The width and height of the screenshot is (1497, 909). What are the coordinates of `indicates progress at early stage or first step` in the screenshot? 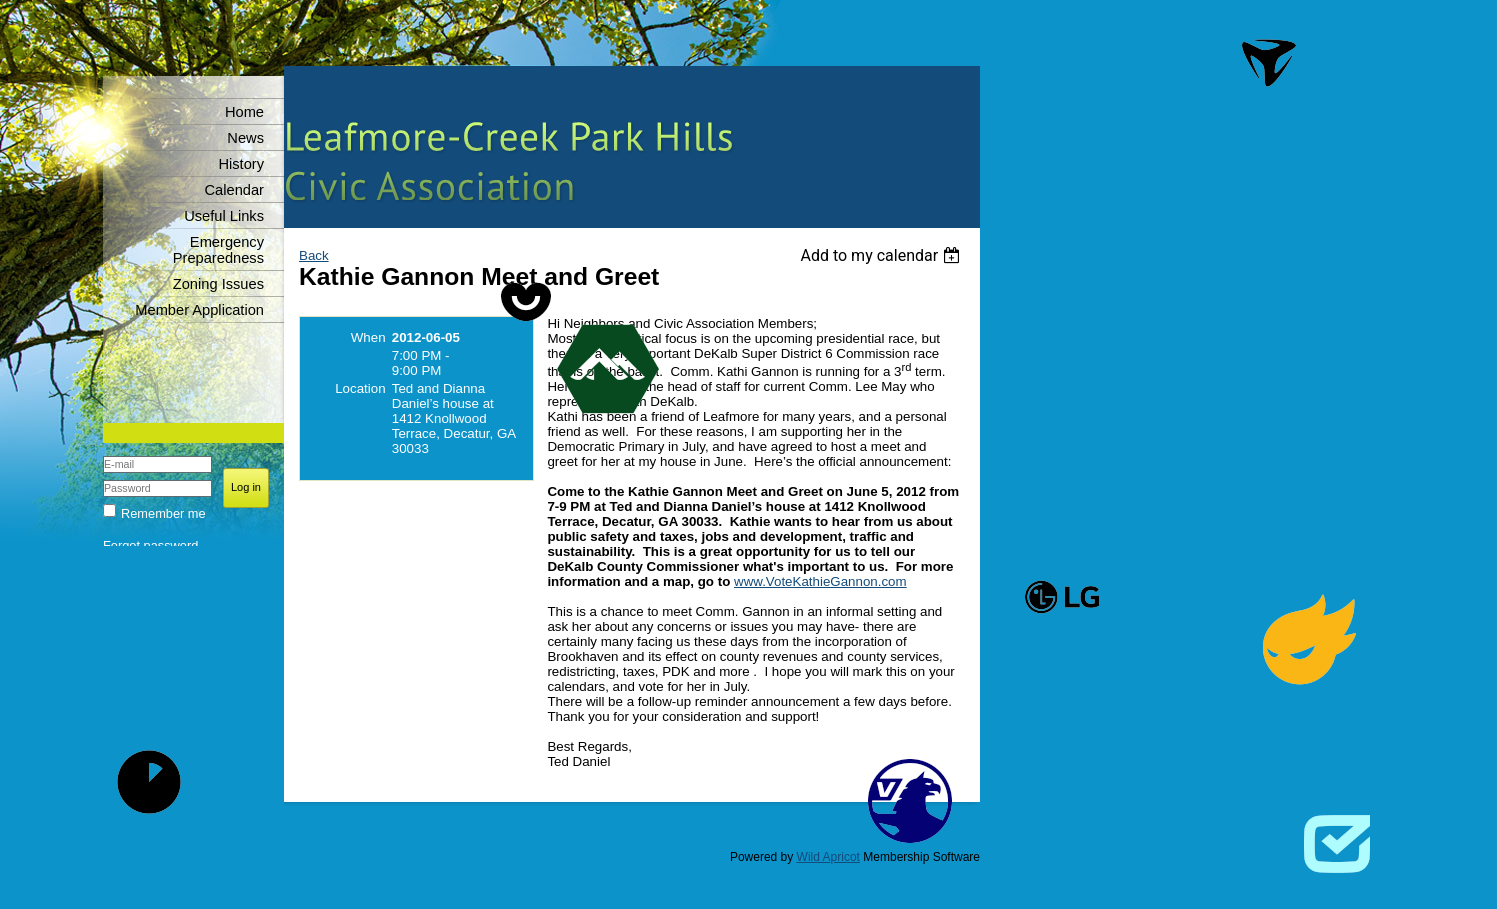 It's located at (149, 782).